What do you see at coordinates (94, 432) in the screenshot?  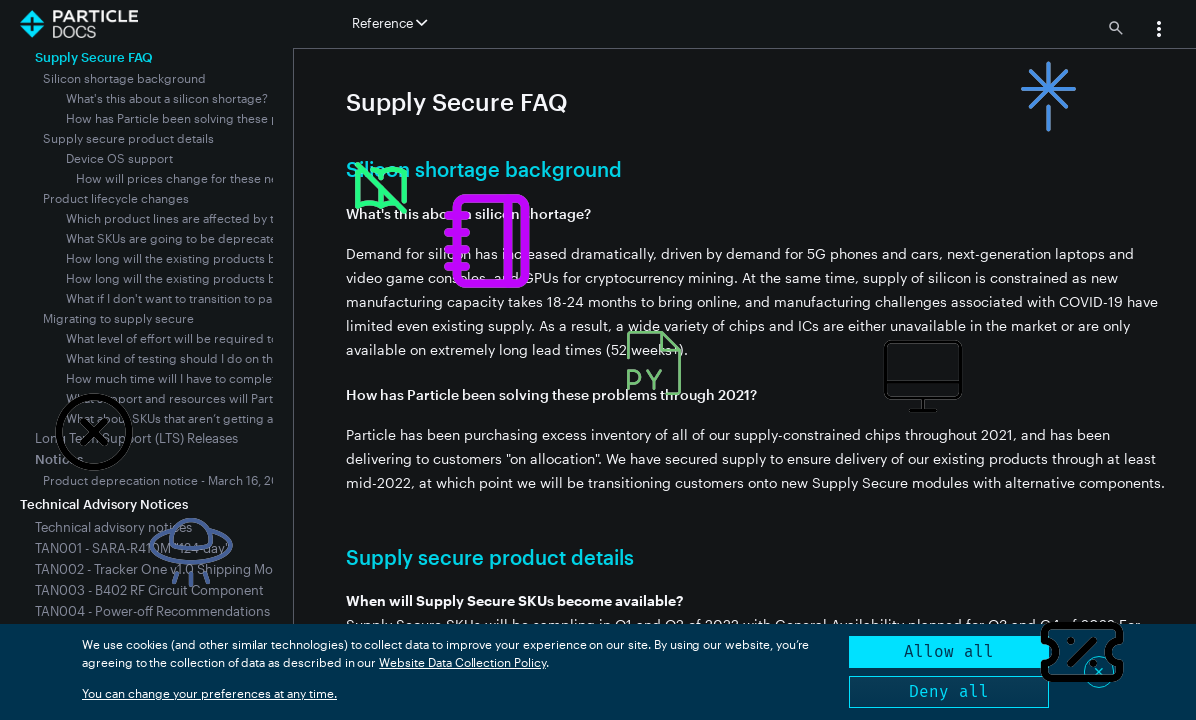 I see `close or dismiss a dialog` at bounding box center [94, 432].